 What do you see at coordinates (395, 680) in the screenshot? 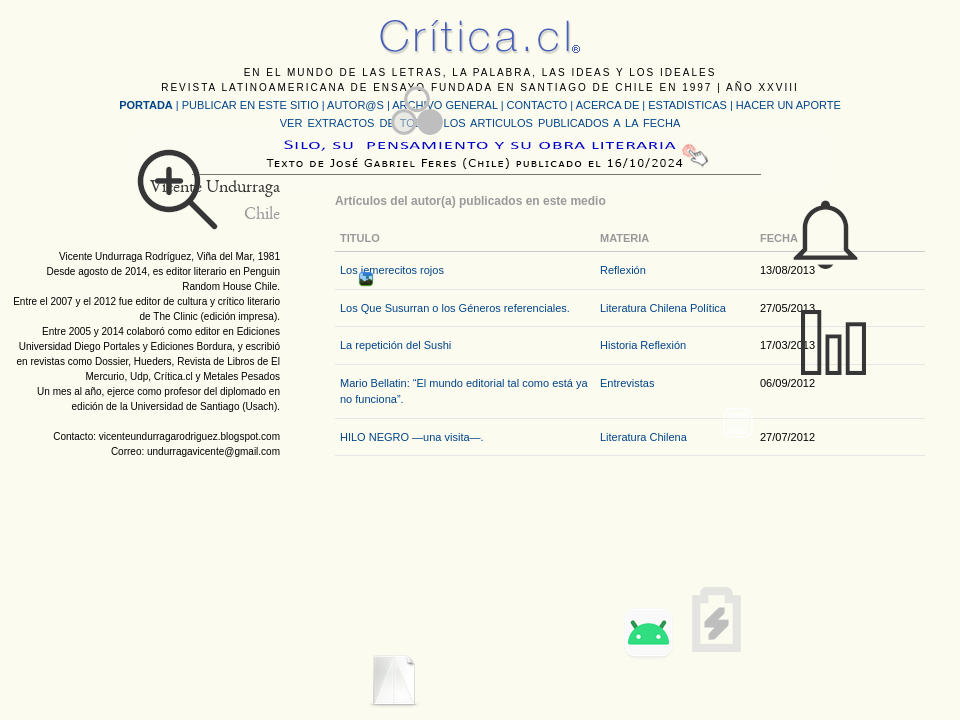
I see `a text file template or document skeleton` at bounding box center [395, 680].